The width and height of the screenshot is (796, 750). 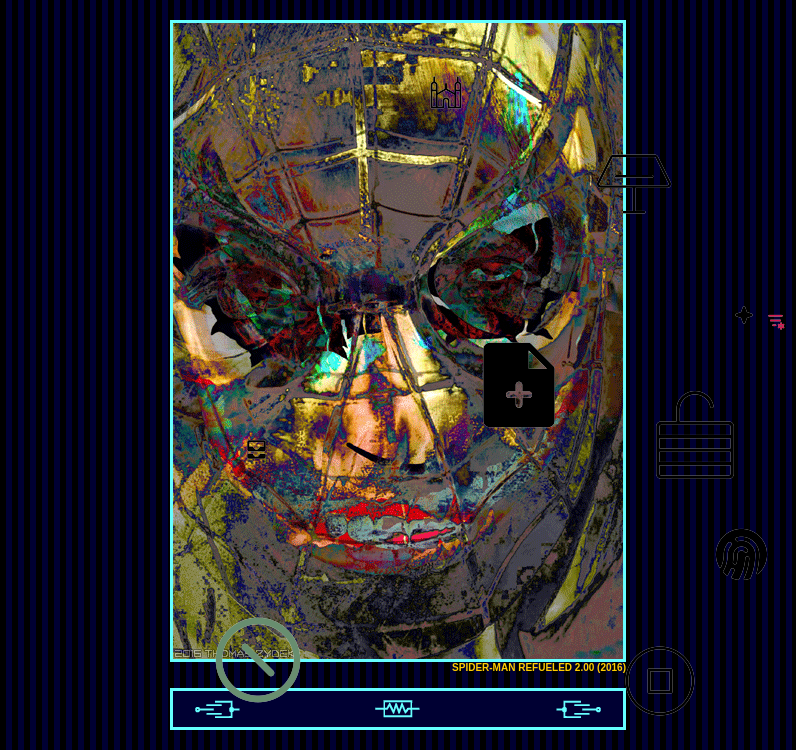 I want to click on stop media playback, so click(x=660, y=681).